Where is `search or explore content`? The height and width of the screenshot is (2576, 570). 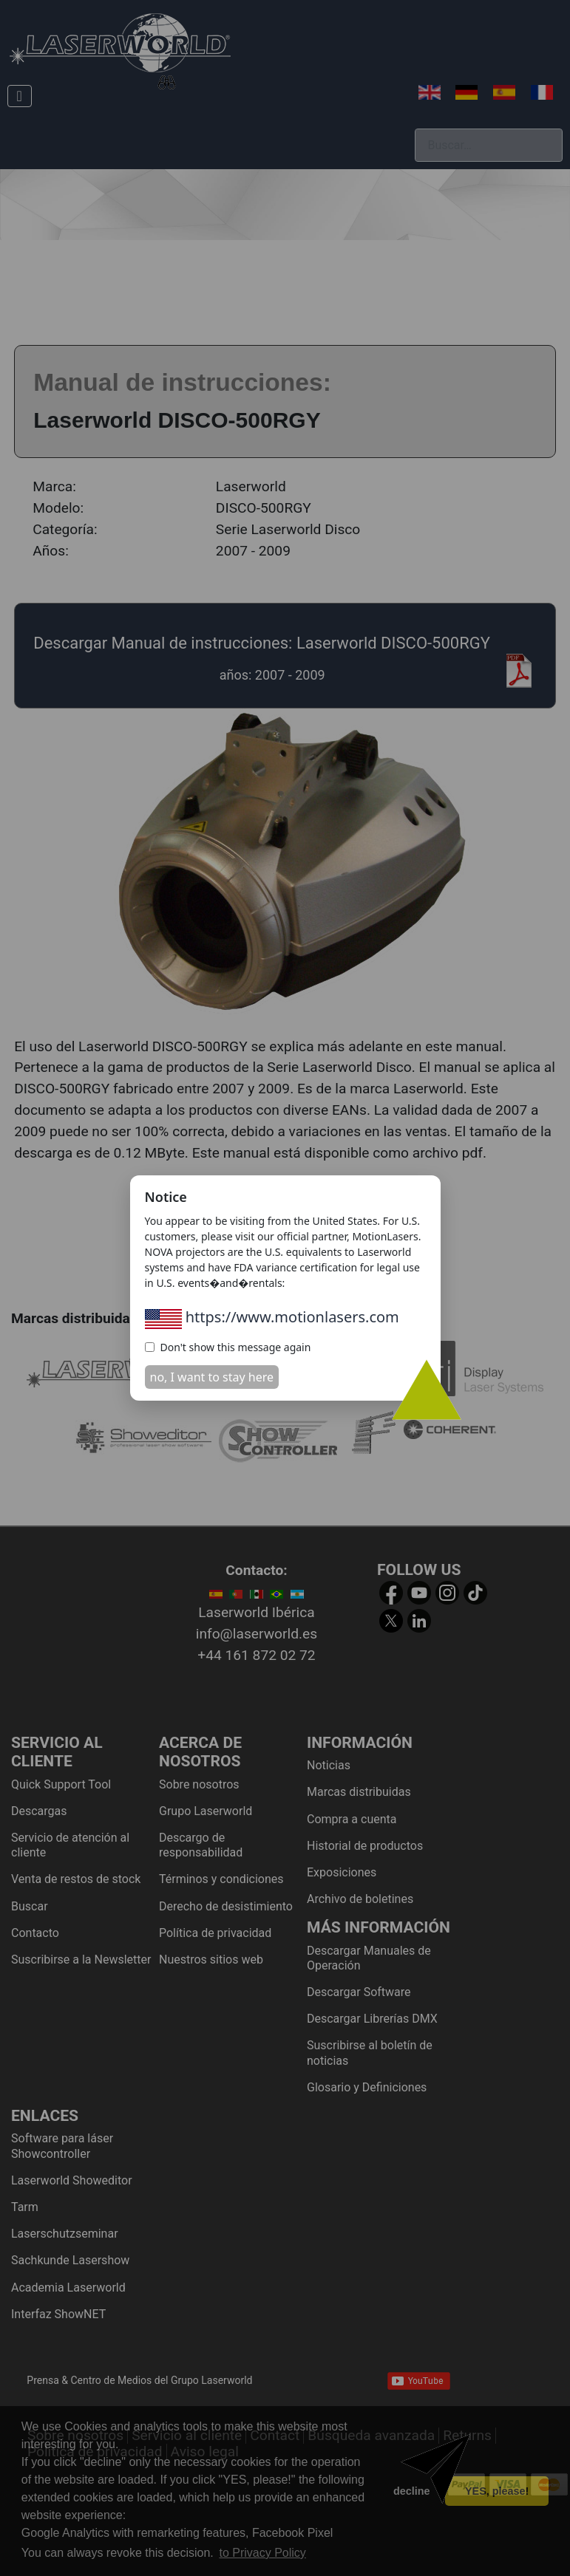 search or explore content is located at coordinates (166, 82).